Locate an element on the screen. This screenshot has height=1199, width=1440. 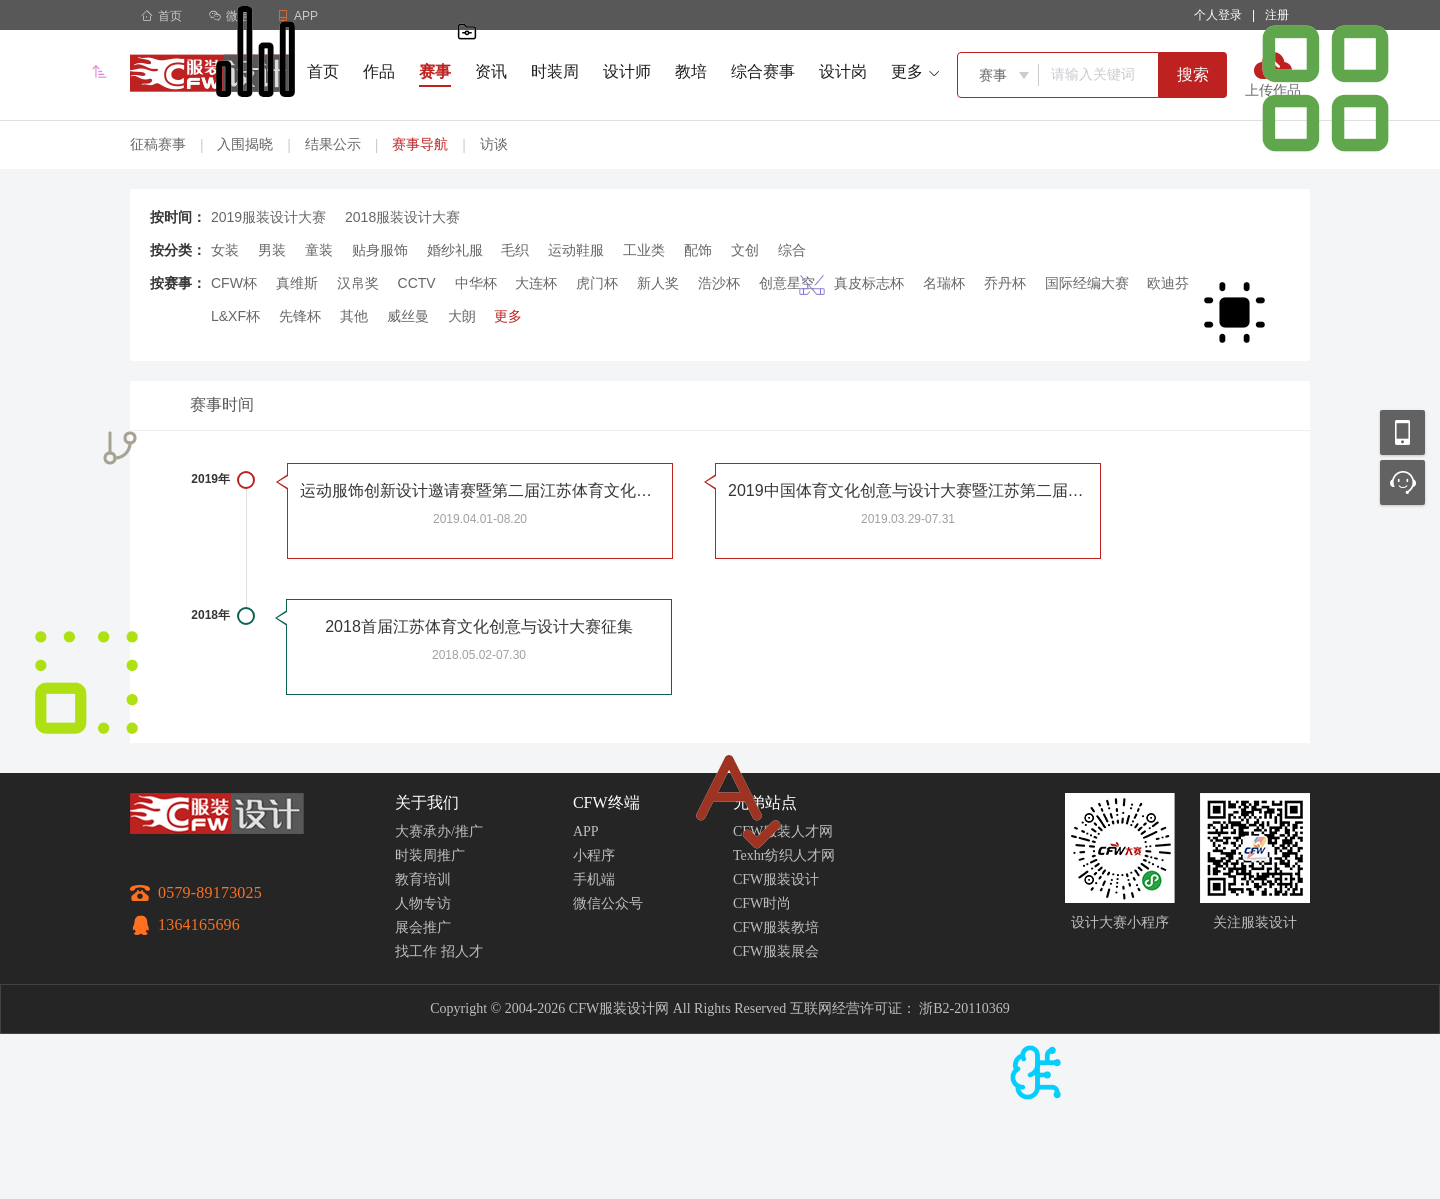
switch to grid view is located at coordinates (1325, 88).